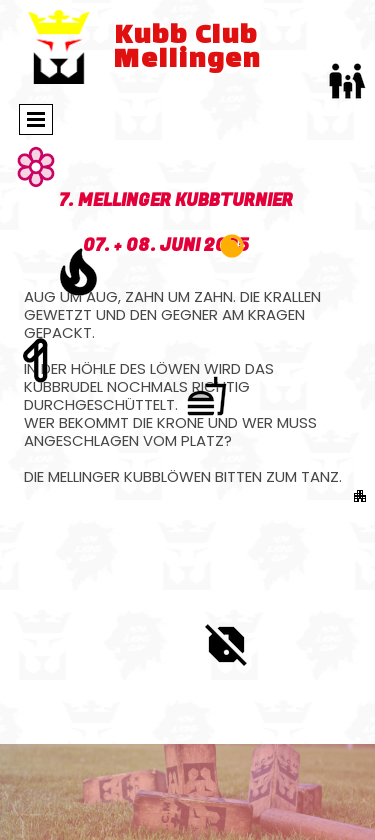 The width and height of the screenshot is (375, 840). Describe the element at coordinates (232, 246) in the screenshot. I see `apply inner shadow effect to top-right corner` at that location.